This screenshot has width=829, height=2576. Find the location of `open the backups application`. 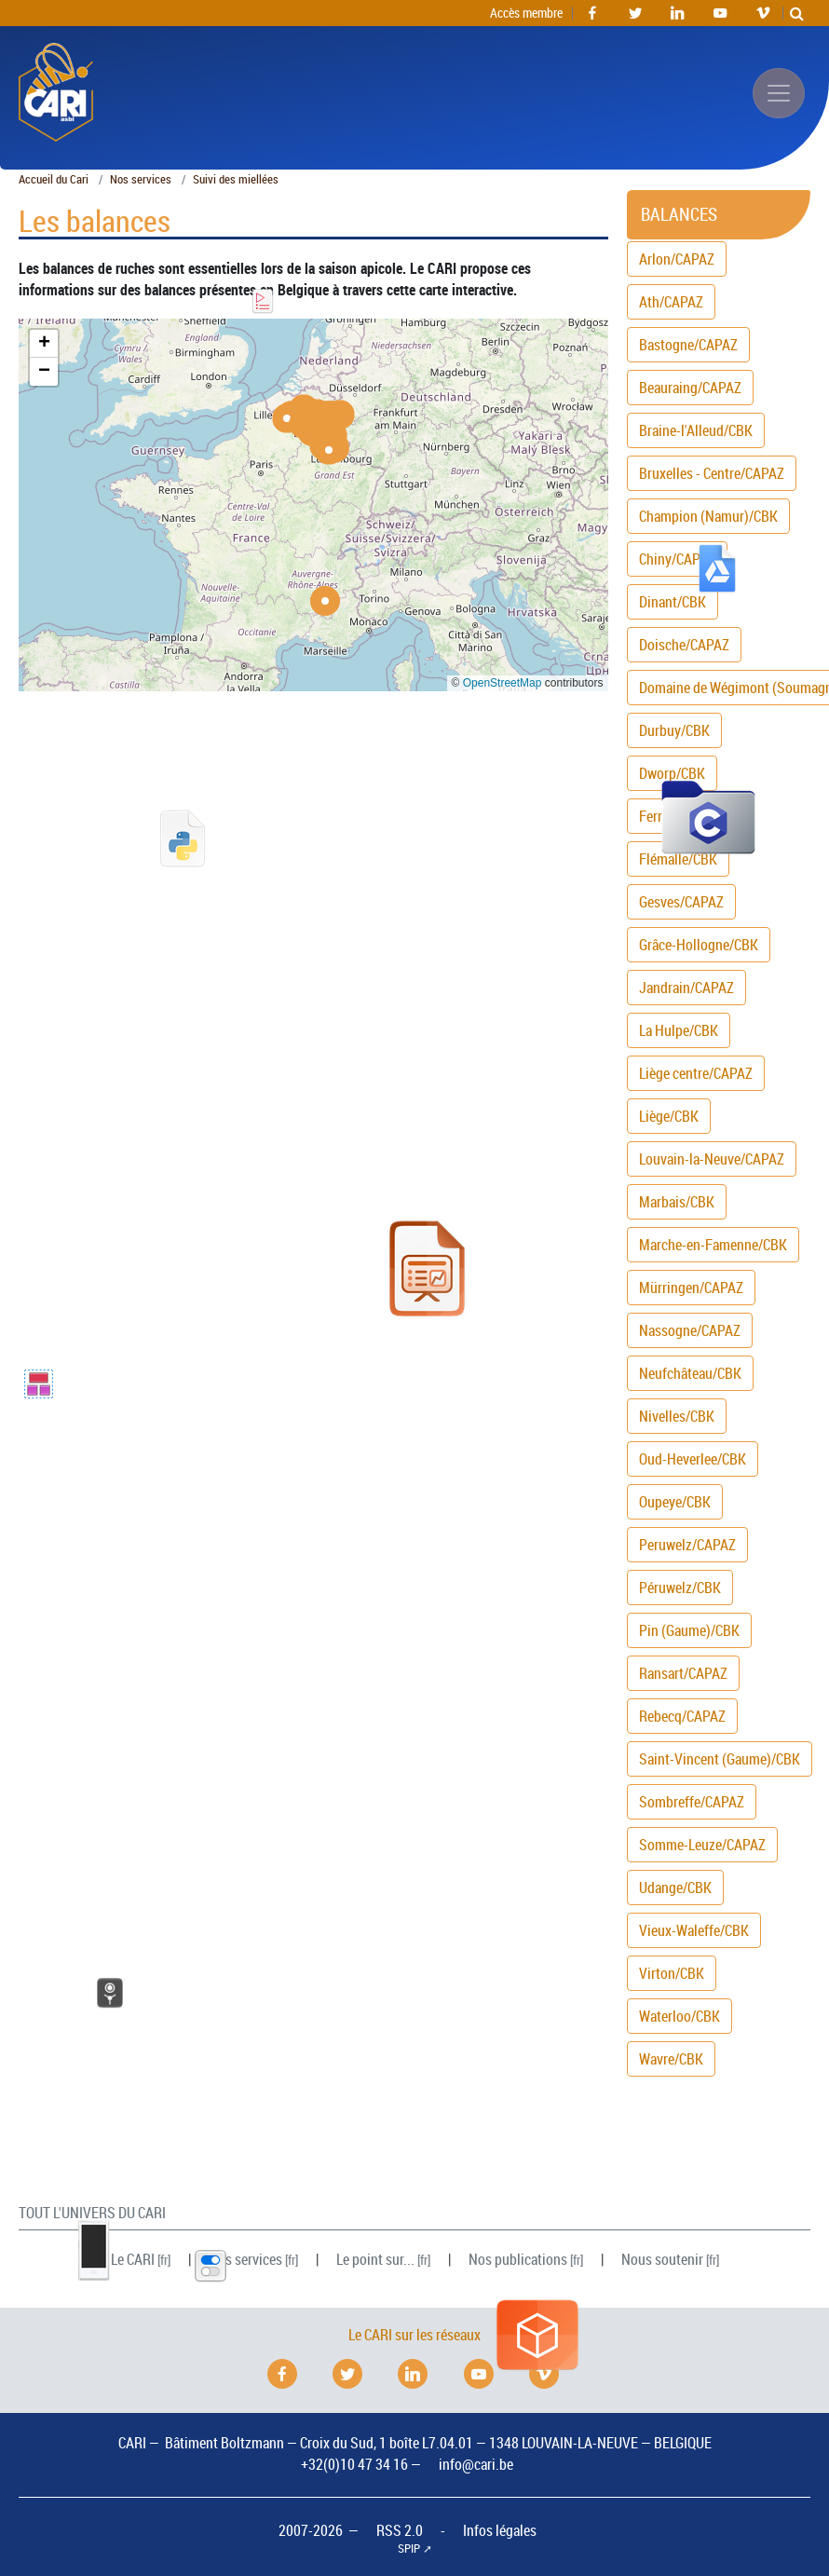

open the backups application is located at coordinates (110, 1993).